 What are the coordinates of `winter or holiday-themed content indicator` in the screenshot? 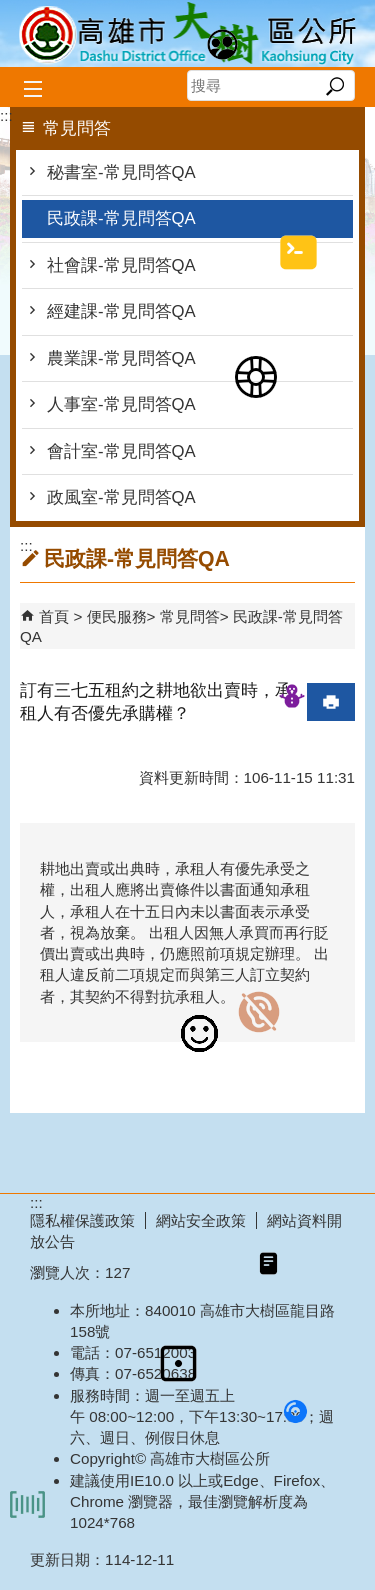 It's located at (292, 696).